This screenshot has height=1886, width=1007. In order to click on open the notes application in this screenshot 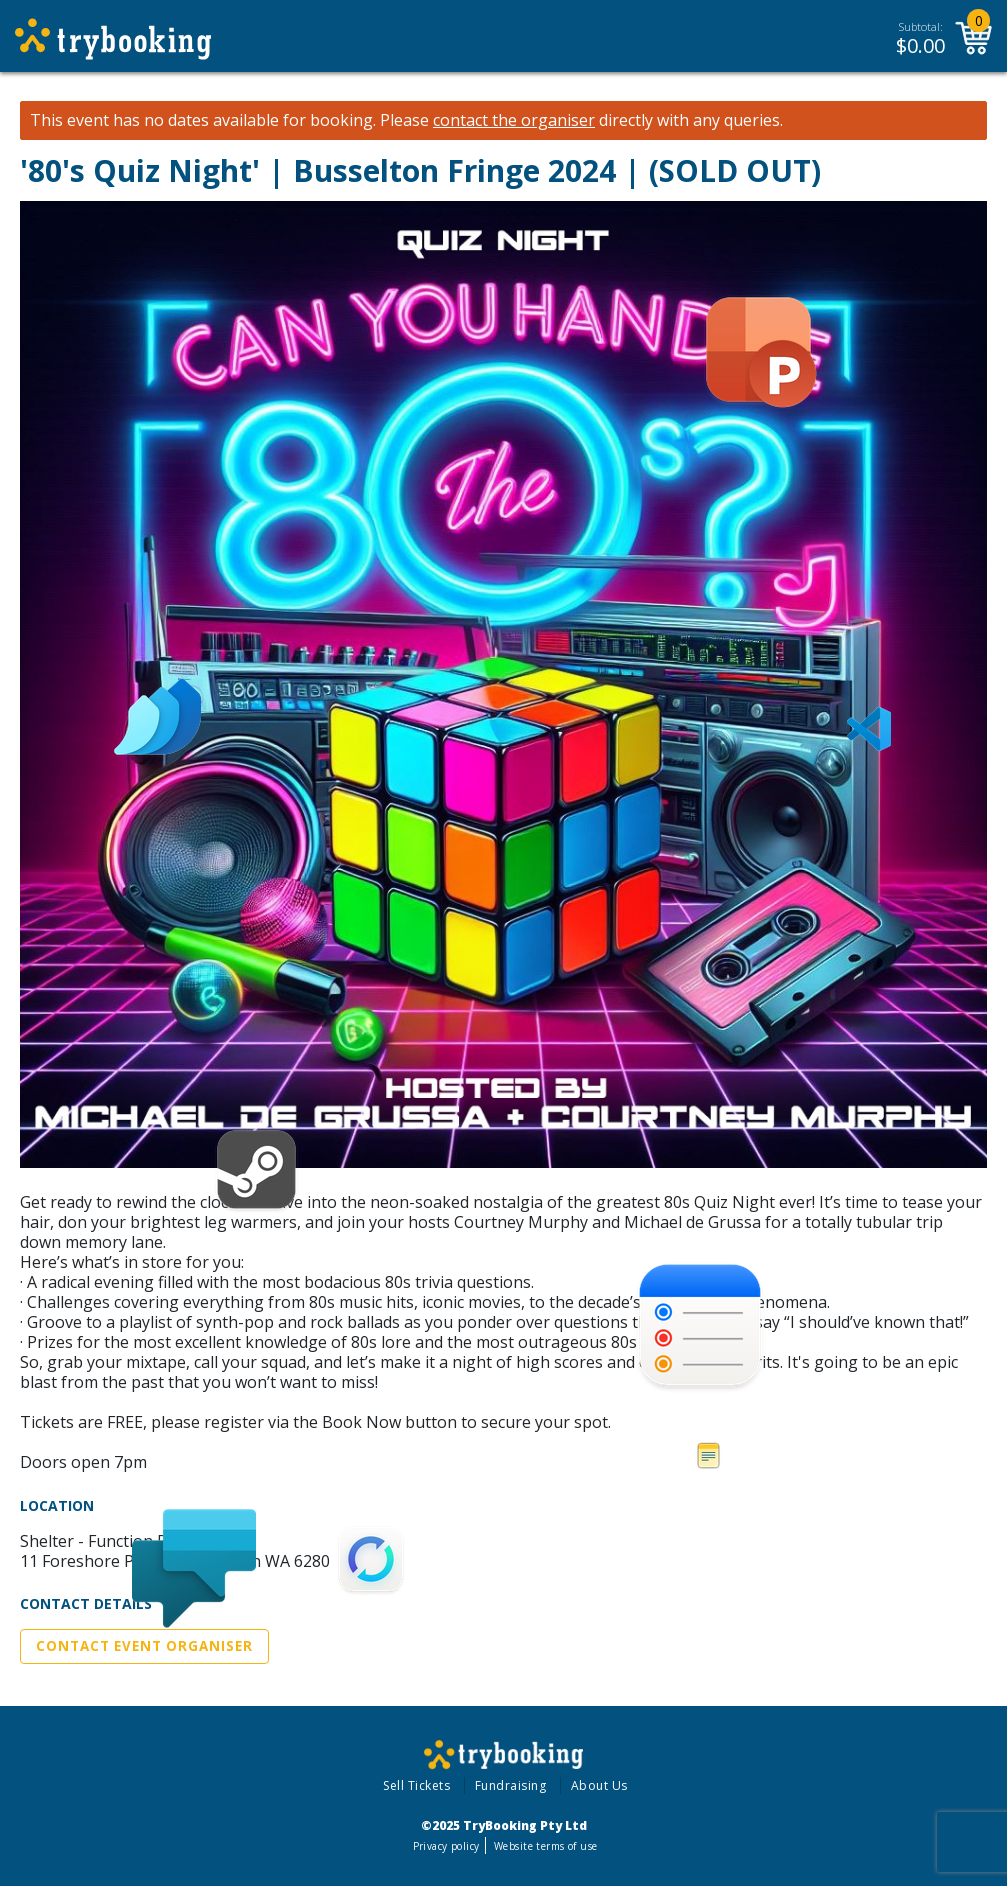, I will do `click(708, 1455)`.